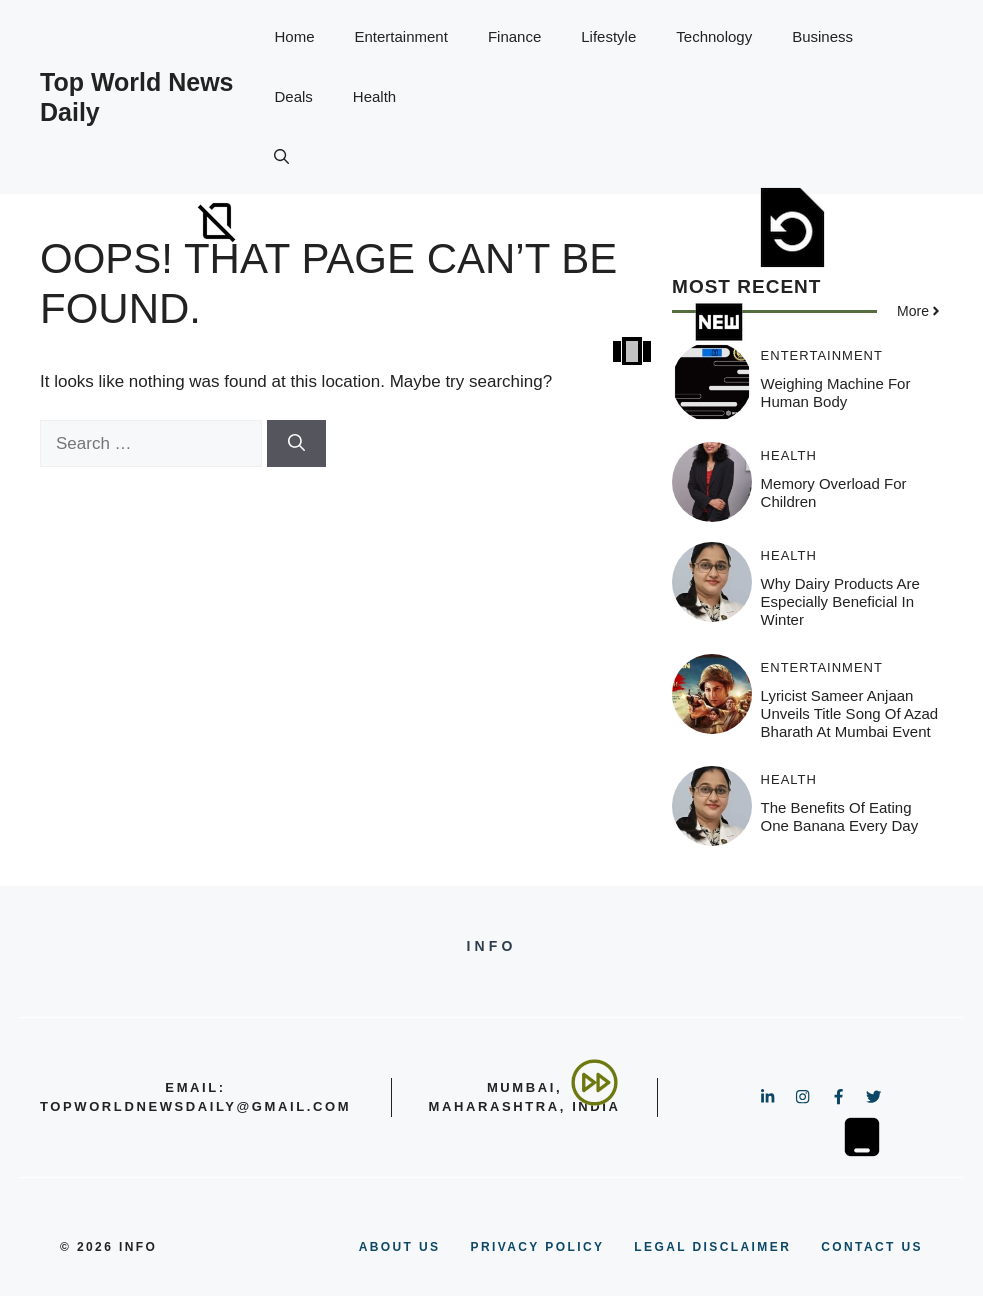 The height and width of the screenshot is (1296, 983). Describe the element at coordinates (792, 227) in the screenshot. I see `restore a previous version of a document` at that location.